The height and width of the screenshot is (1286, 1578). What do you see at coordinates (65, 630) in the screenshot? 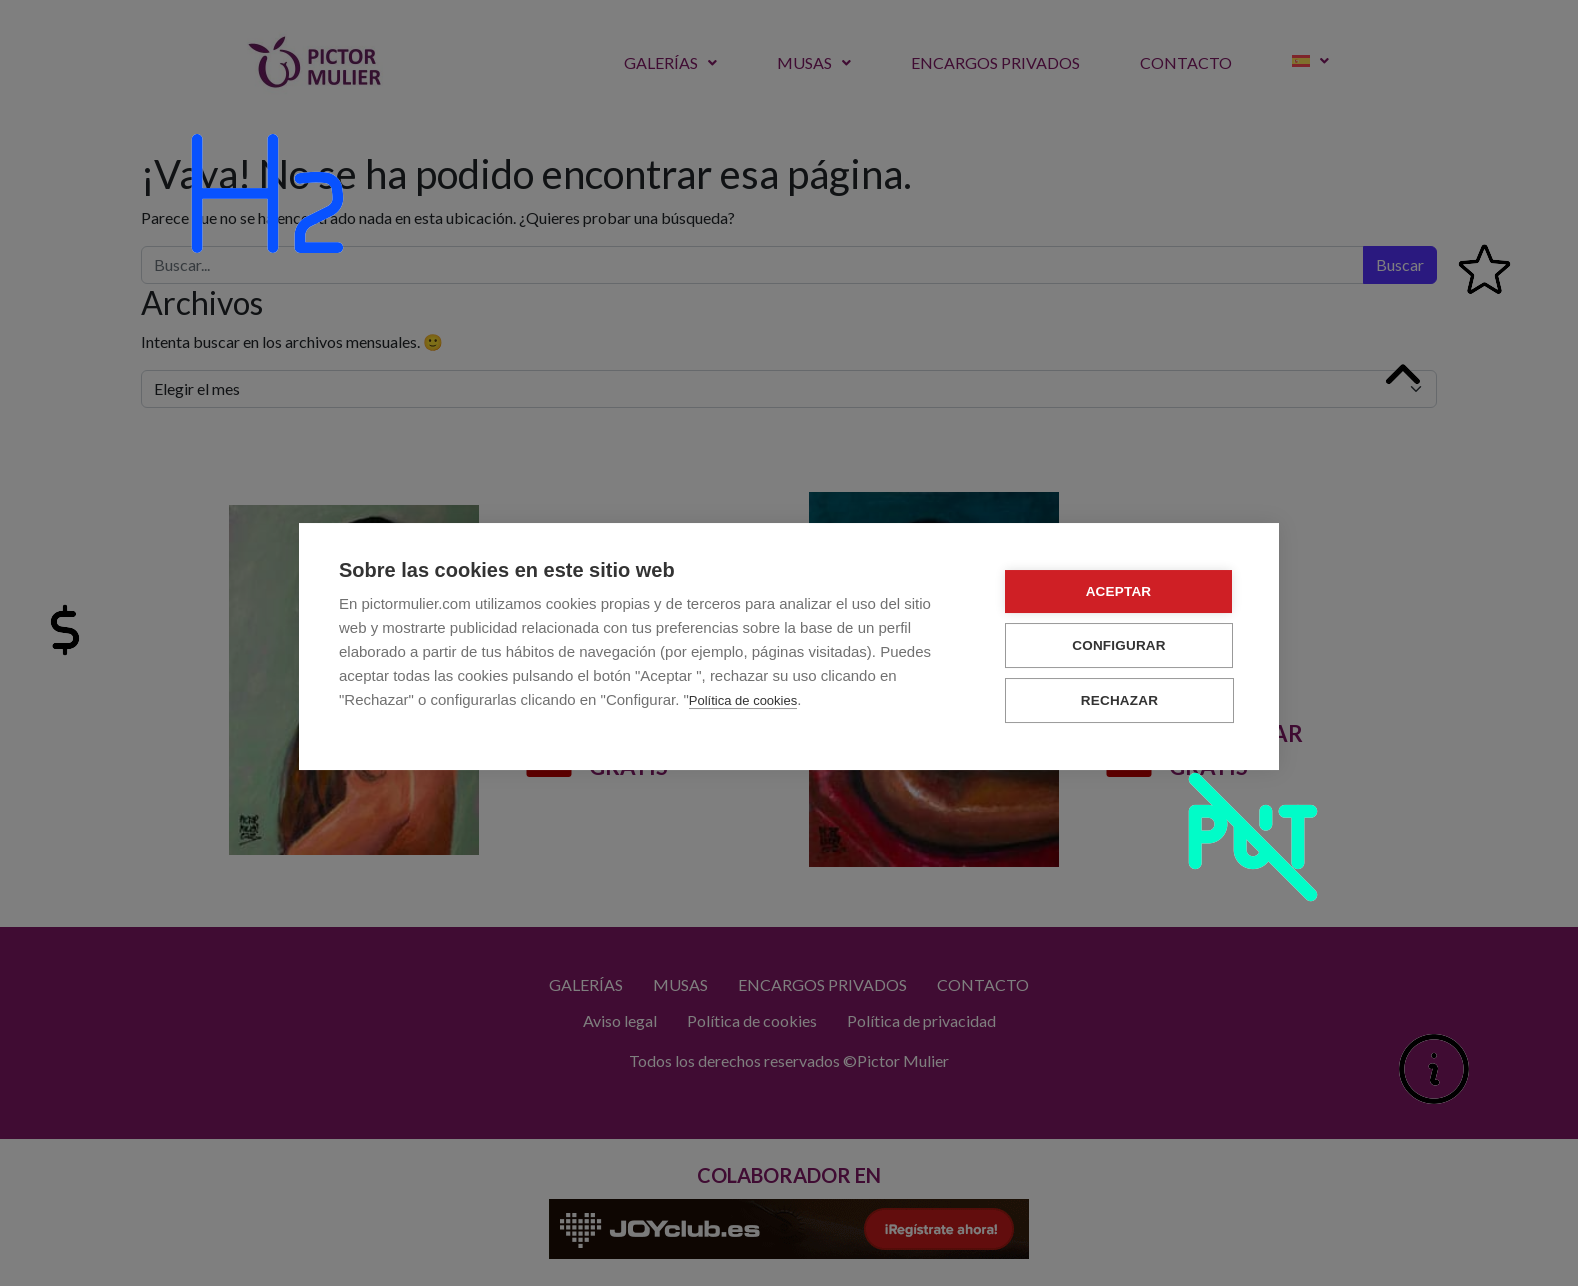
I see `view pricing or payment options` at bounding box center [65, 630].